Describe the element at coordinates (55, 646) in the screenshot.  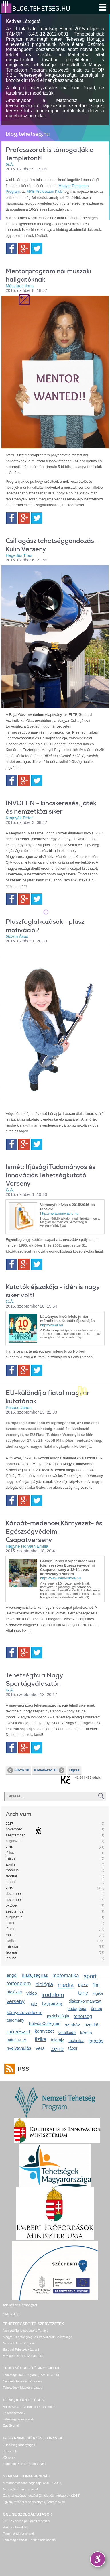
I see `vip status is currently inactive or disabled` at that location.